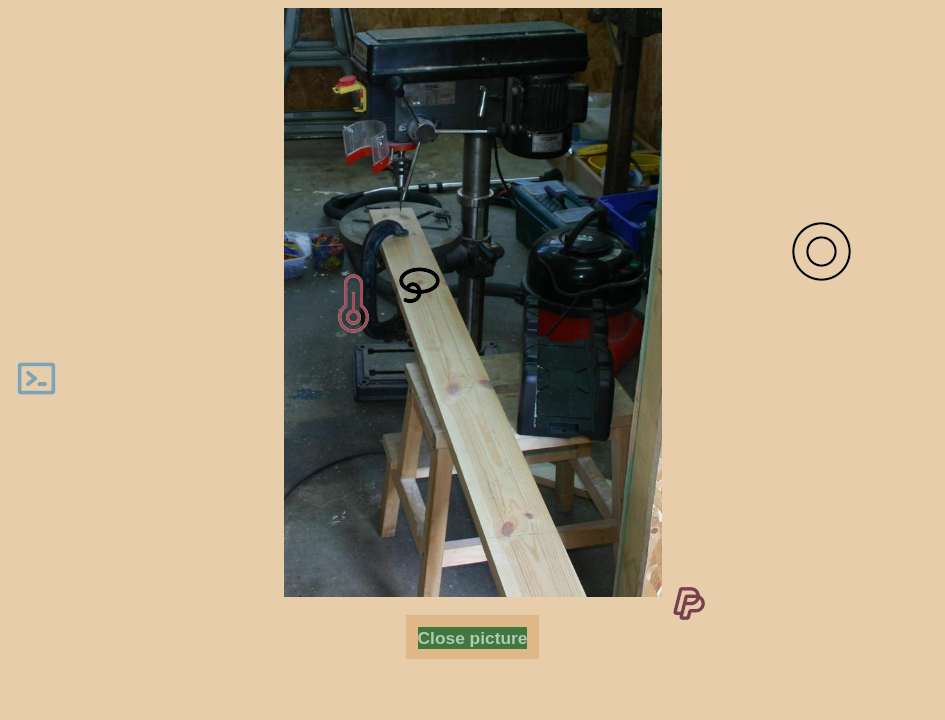 Image resolution: width=945 pixels, height=720 pixels. Describe the element at coordinates (353, 303) in the screenshot. I see `view current temperature reading` at that location.